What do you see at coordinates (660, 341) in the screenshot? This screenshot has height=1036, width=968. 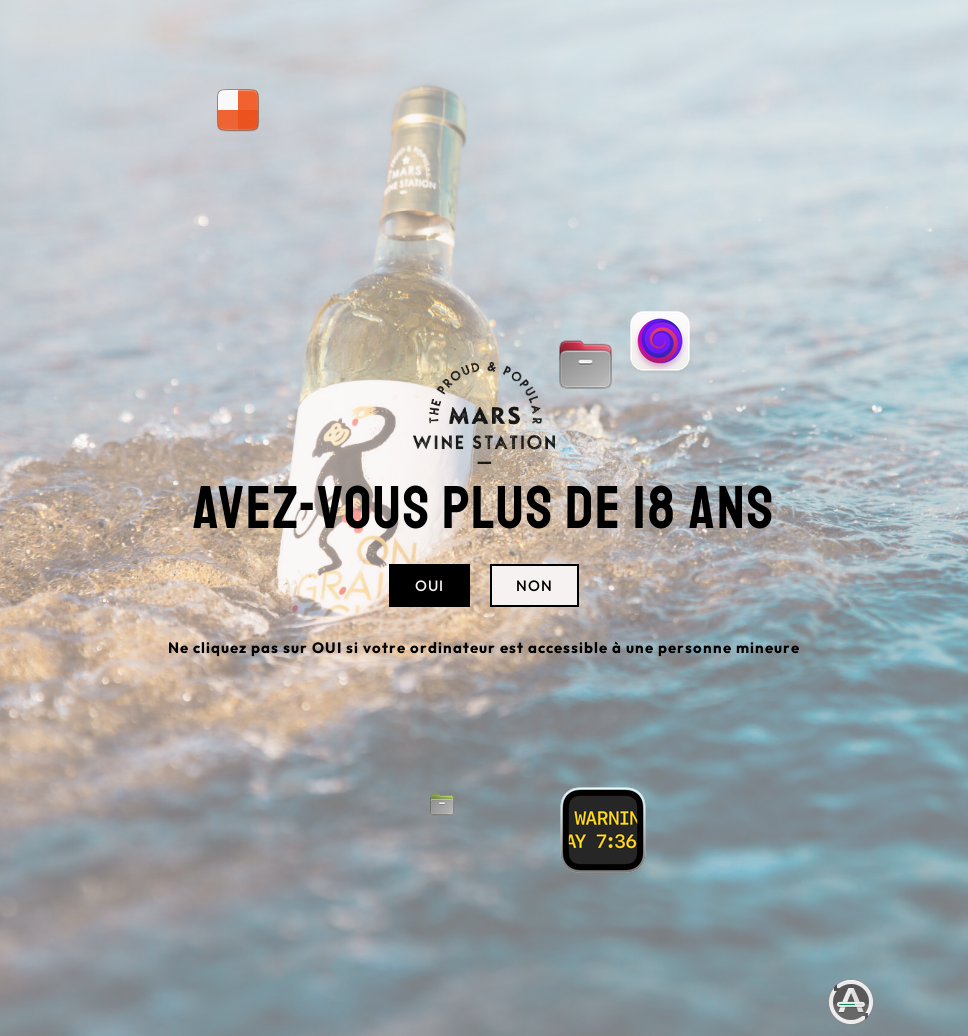 I see `open transporter app for uploading content to app store connect` at bounding box center [660, 341].